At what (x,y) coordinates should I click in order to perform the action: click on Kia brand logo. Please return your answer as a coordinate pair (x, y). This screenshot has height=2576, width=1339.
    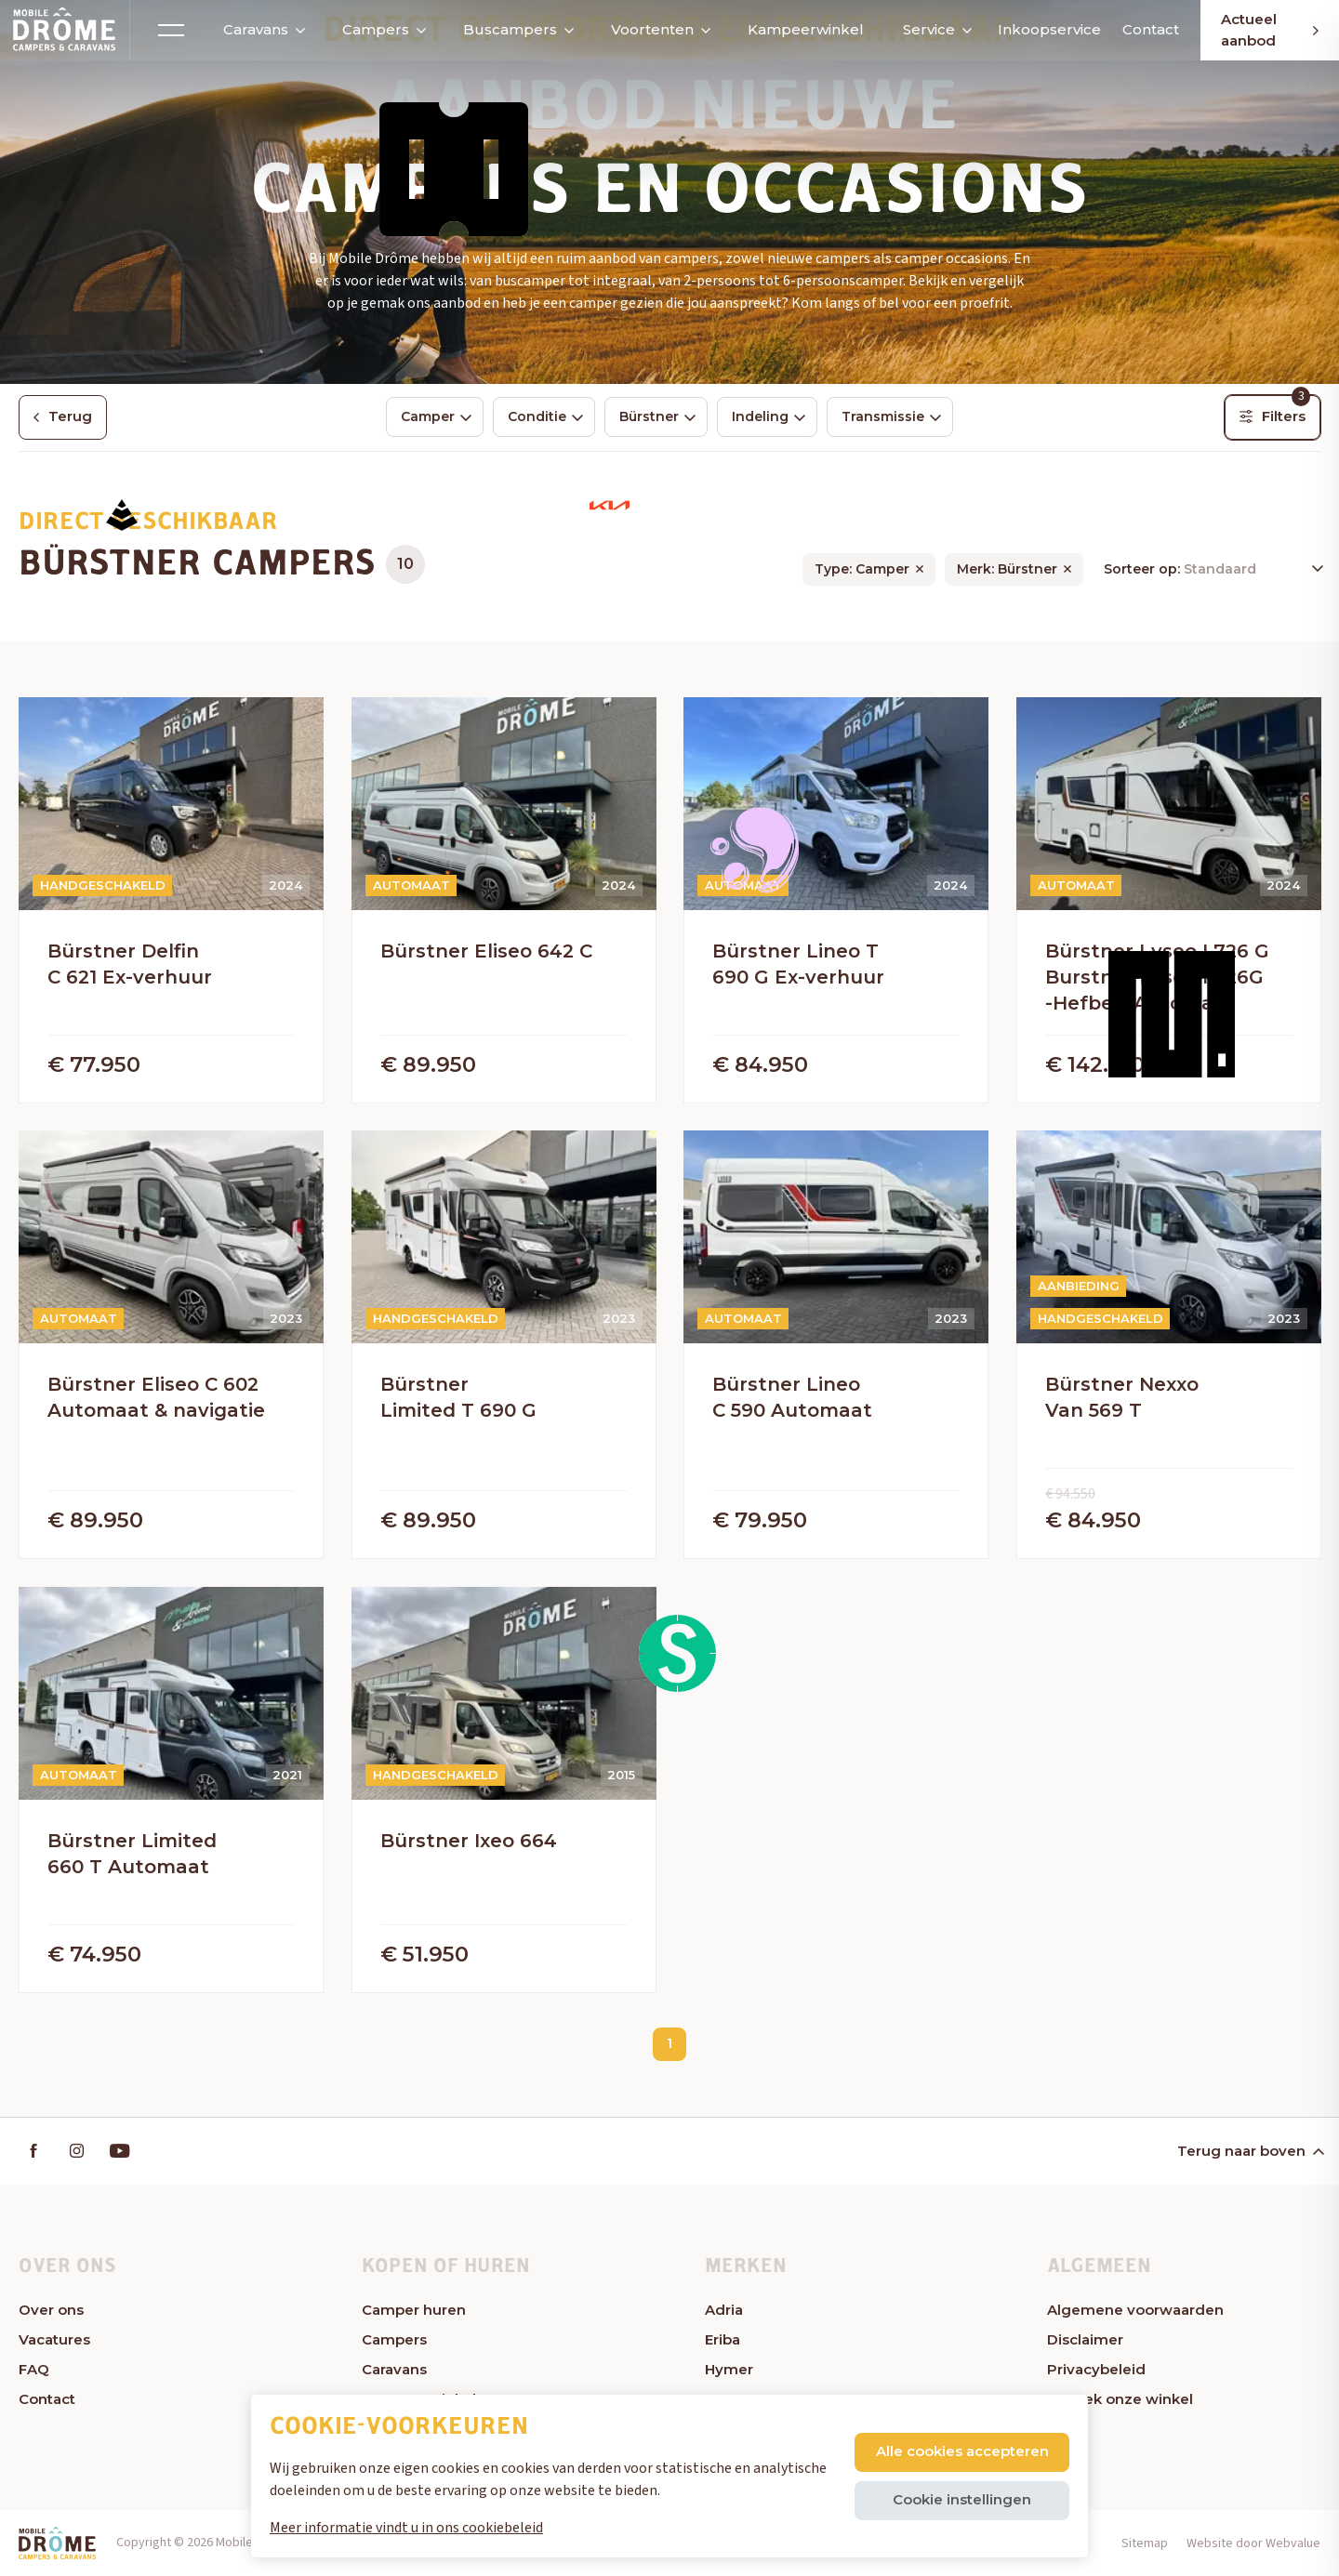
    Looking at the image, I should click on (609, 505).